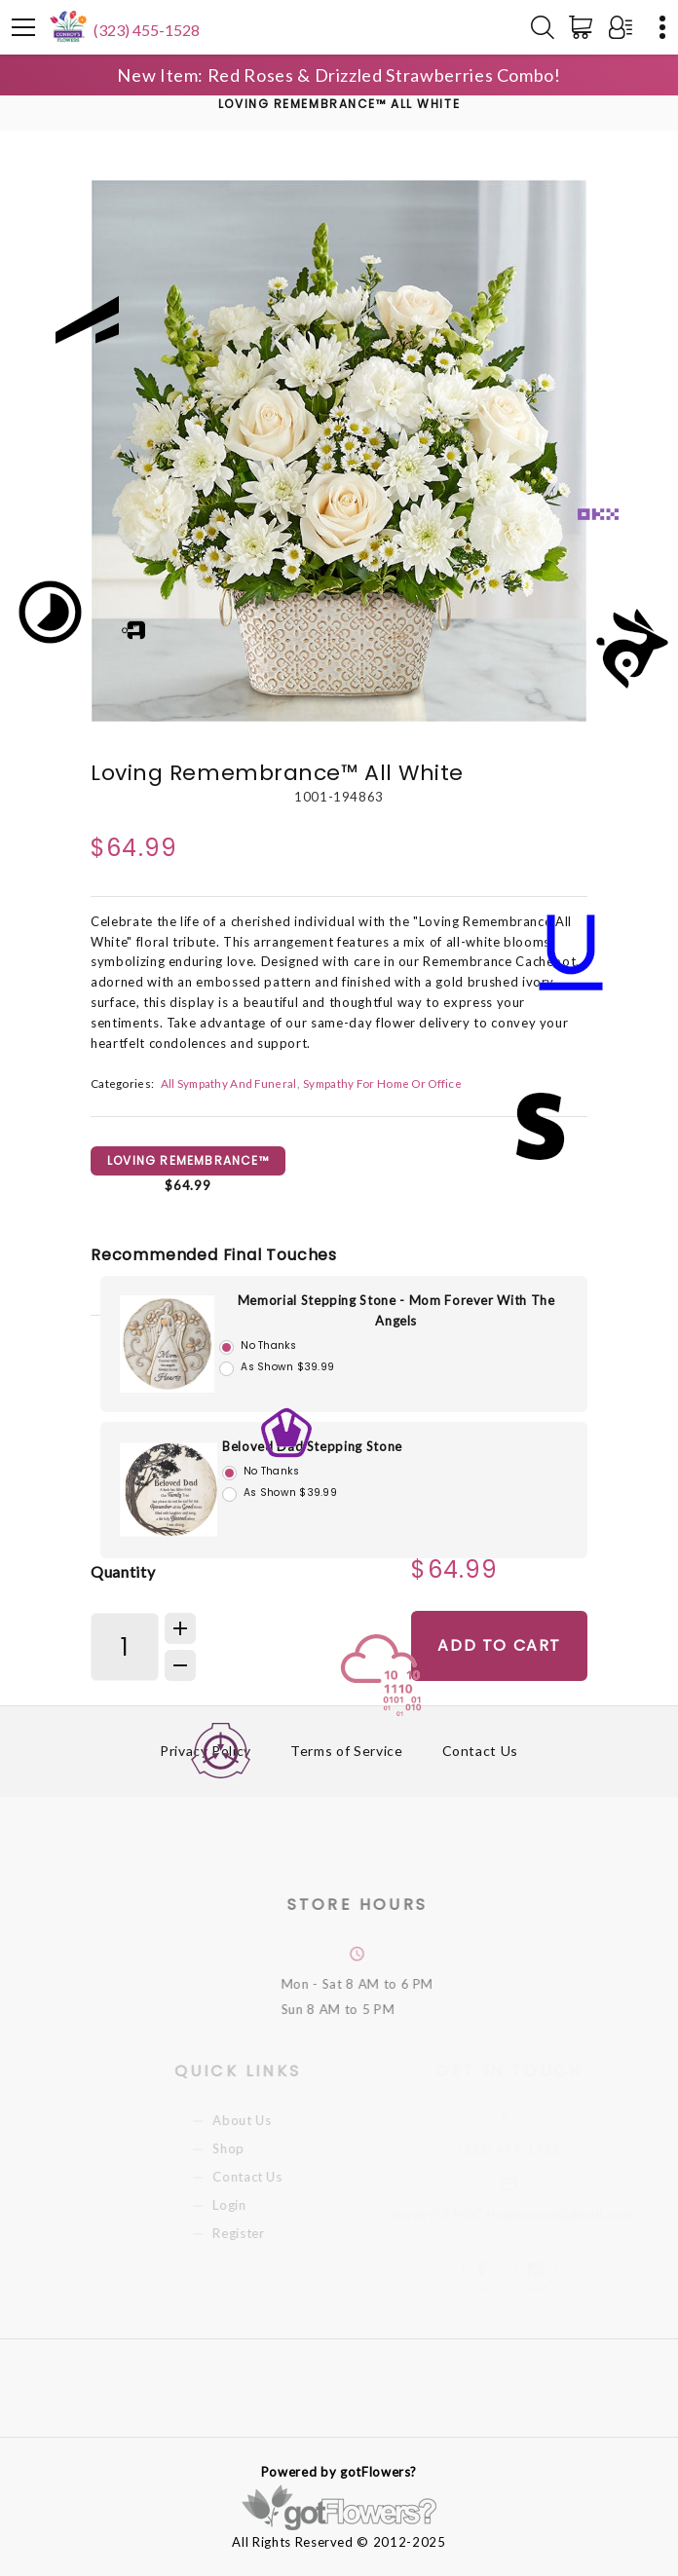 The width and height of the screenshot is (678, 2576). I want to click on indicates task or download is 50% complete, so click(50, 612).